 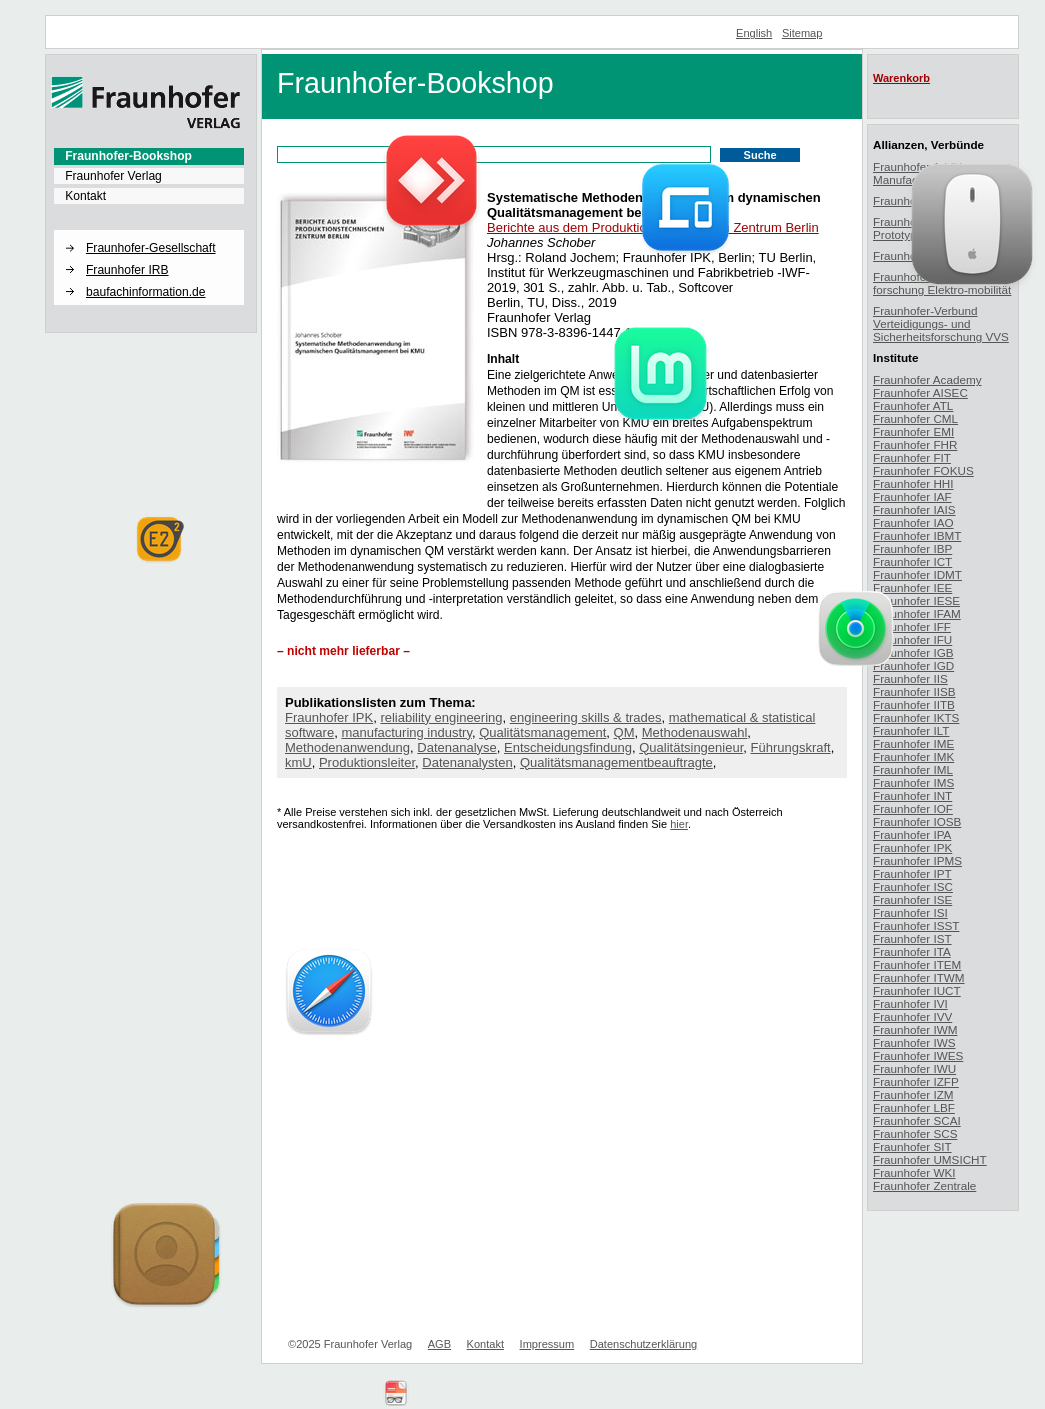 What do you see at coordinates (660, 373) in the screenshot?
I see `open linux mint welcome screen` at bounding box center [660, 373].